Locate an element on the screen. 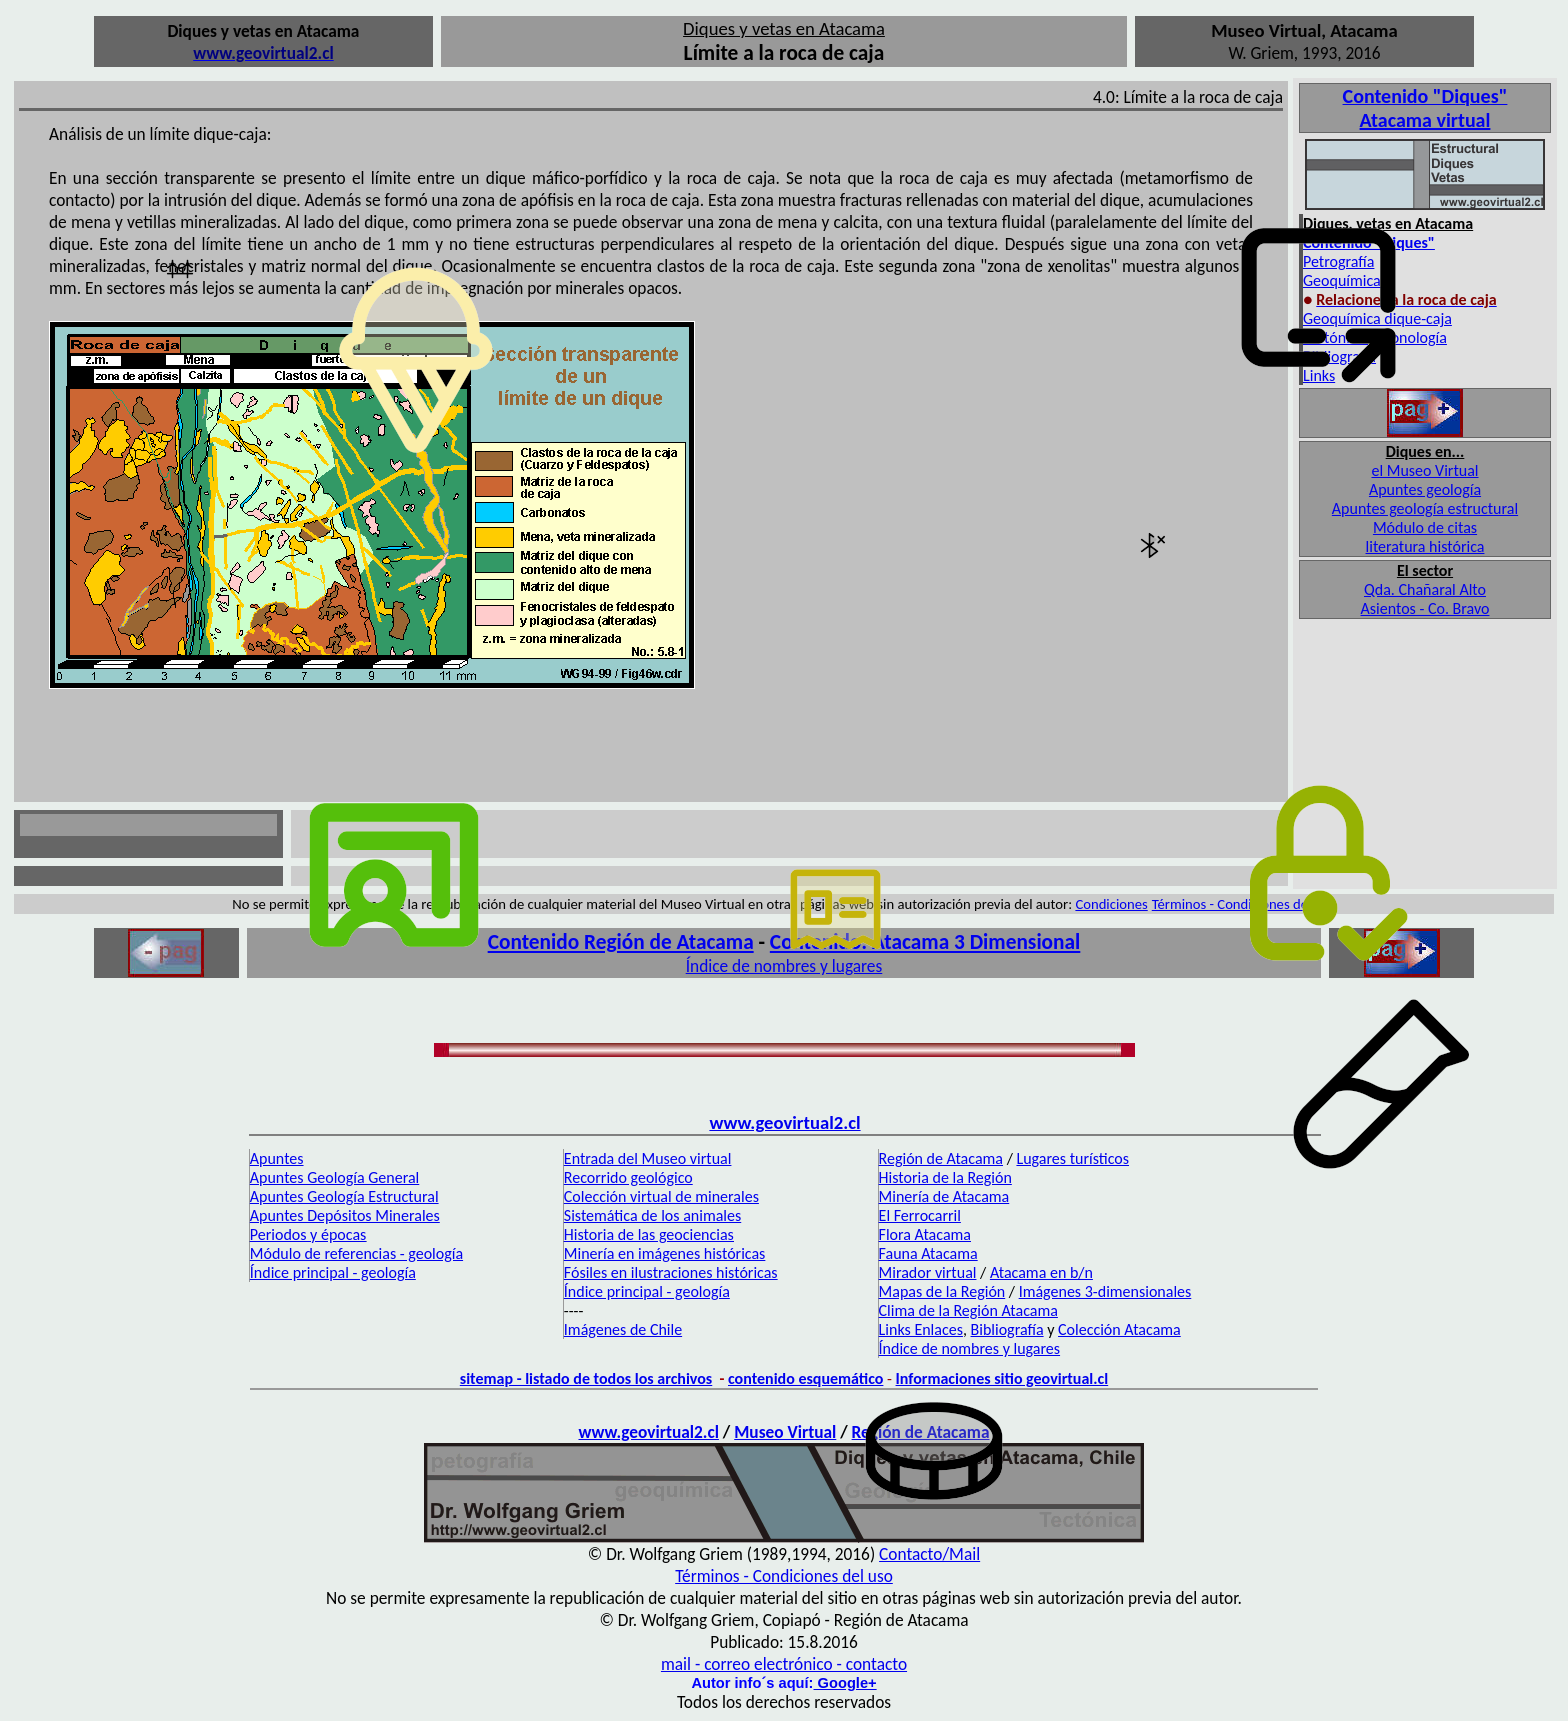 The width and height of the screenshot is (1568, 1721). share content from tablet to another device is located at coordinates (1318, 297).